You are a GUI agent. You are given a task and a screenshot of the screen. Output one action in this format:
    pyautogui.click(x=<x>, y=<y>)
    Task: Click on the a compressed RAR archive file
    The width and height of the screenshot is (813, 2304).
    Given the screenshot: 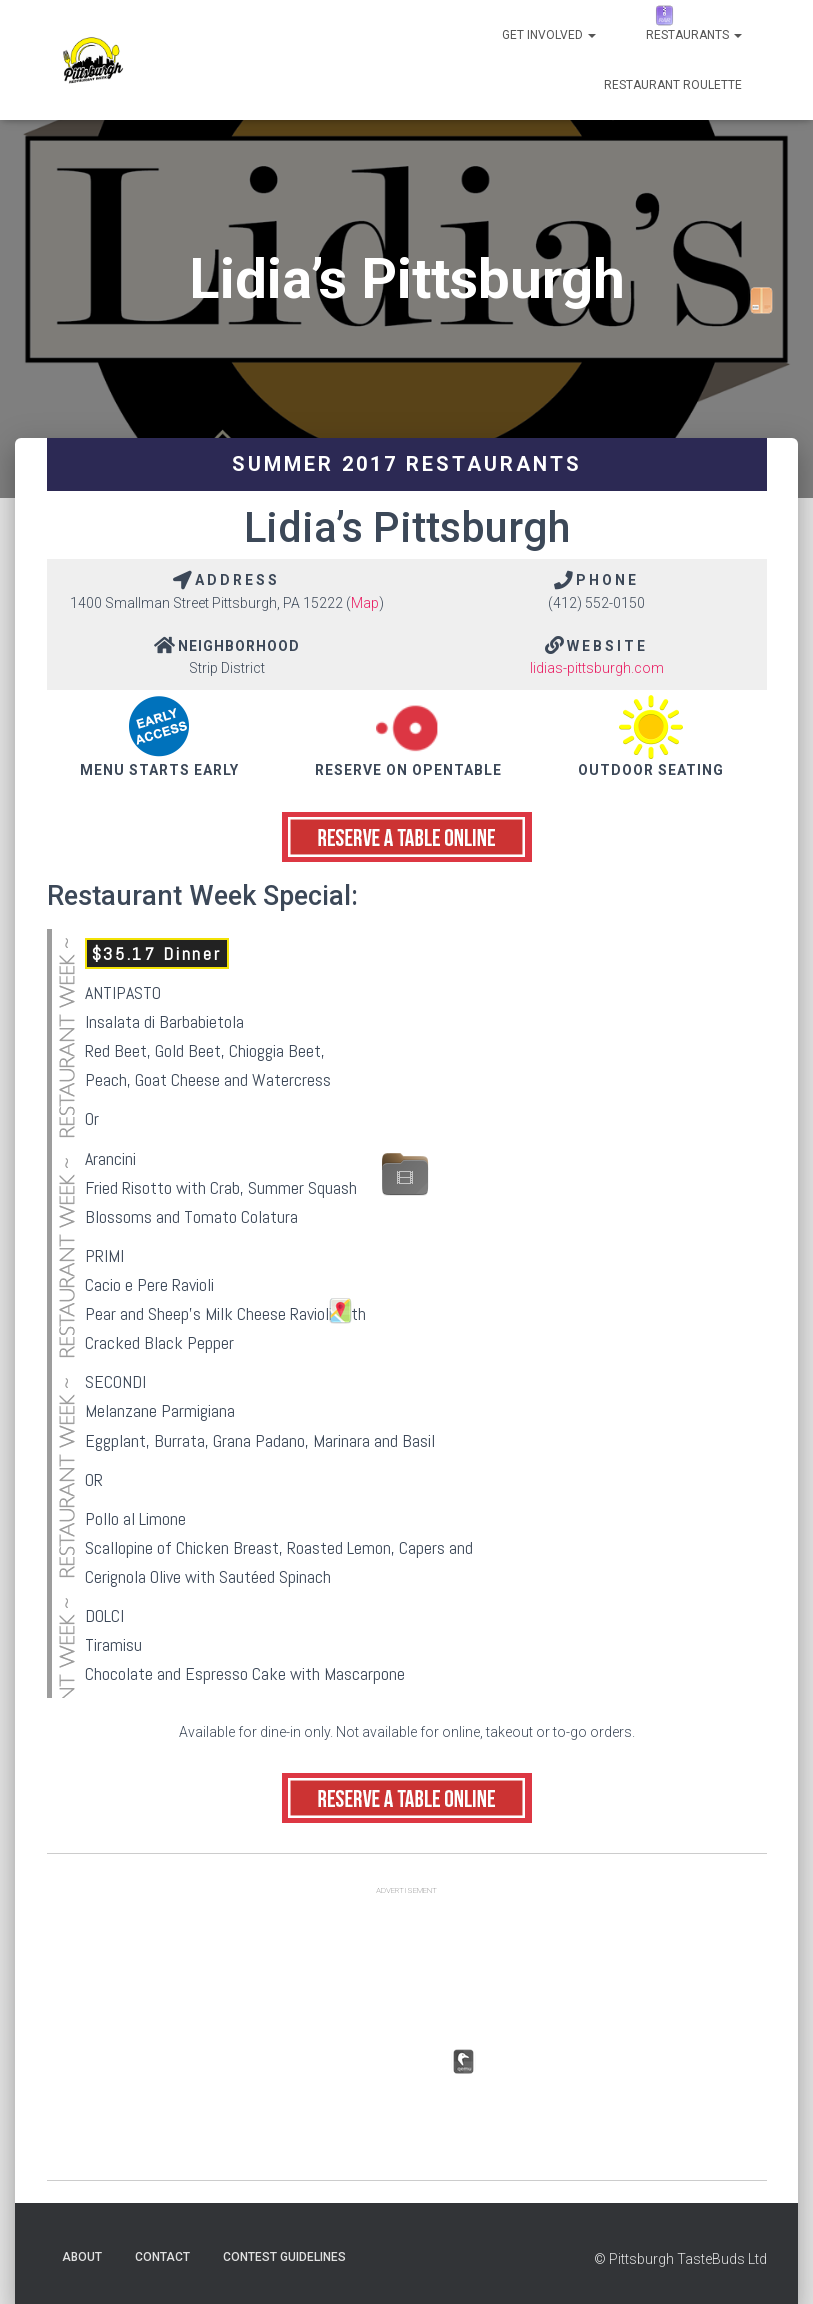 What is the action you would take?
    pyautogui.click(x=664, y=15)
    